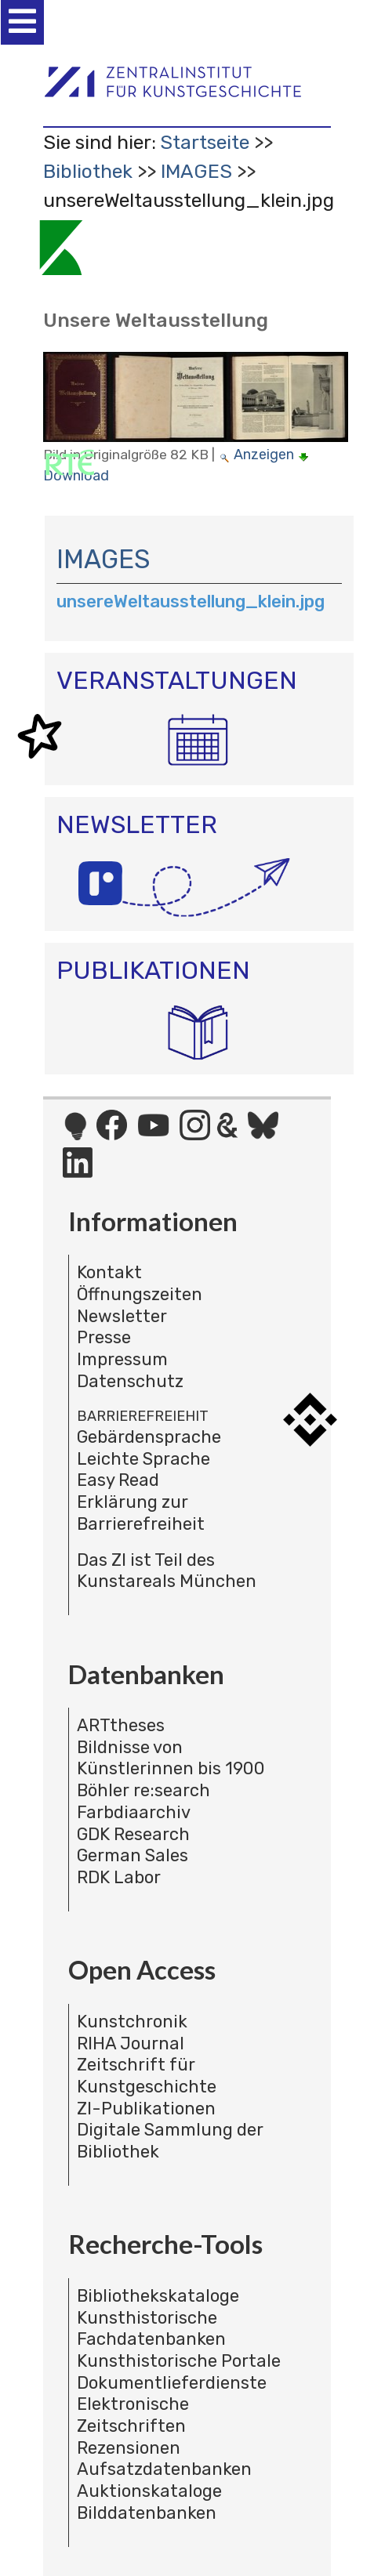 The image size is (374, 2576). I want to click on apache spark logo, so click(39, 736).